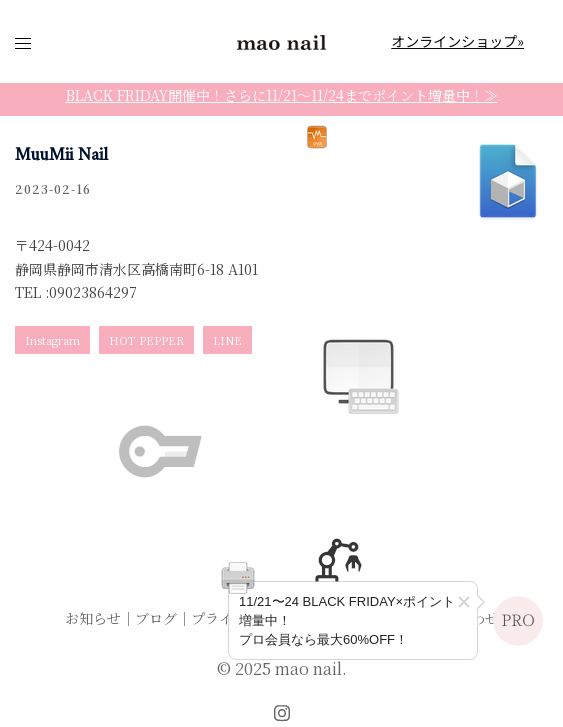  I want to click on enter password to continue, so click(160, 451).